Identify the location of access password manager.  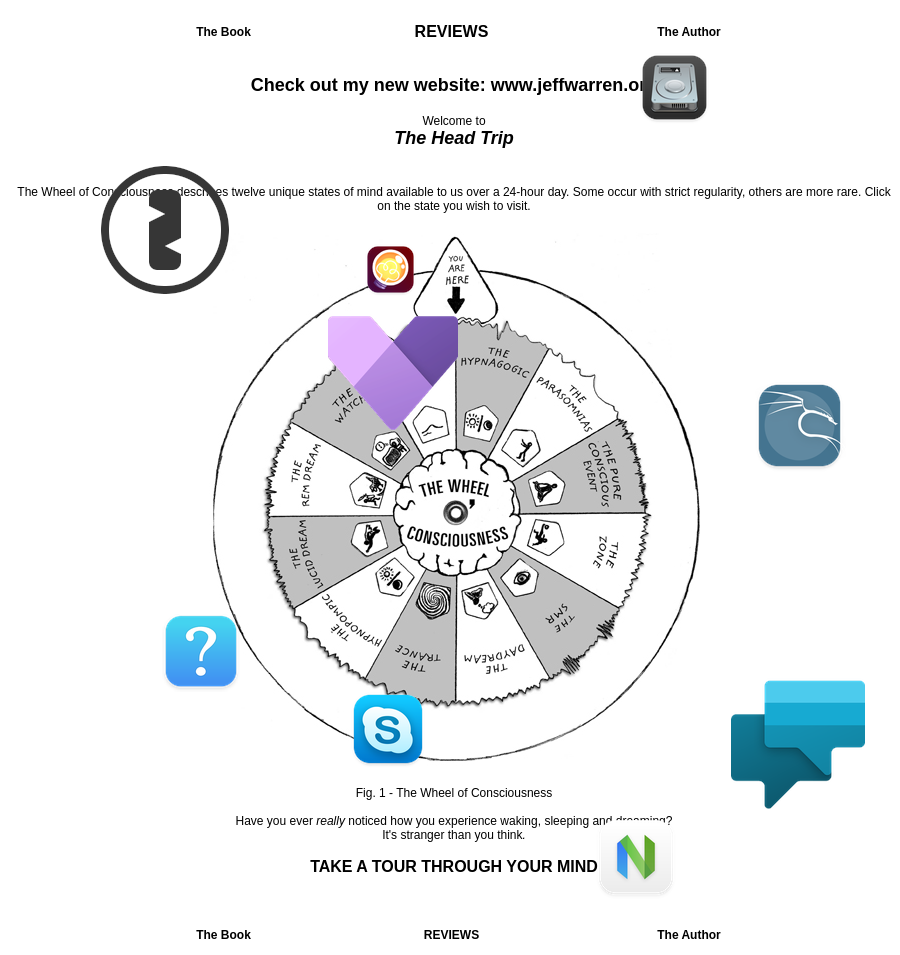
(165, 230).